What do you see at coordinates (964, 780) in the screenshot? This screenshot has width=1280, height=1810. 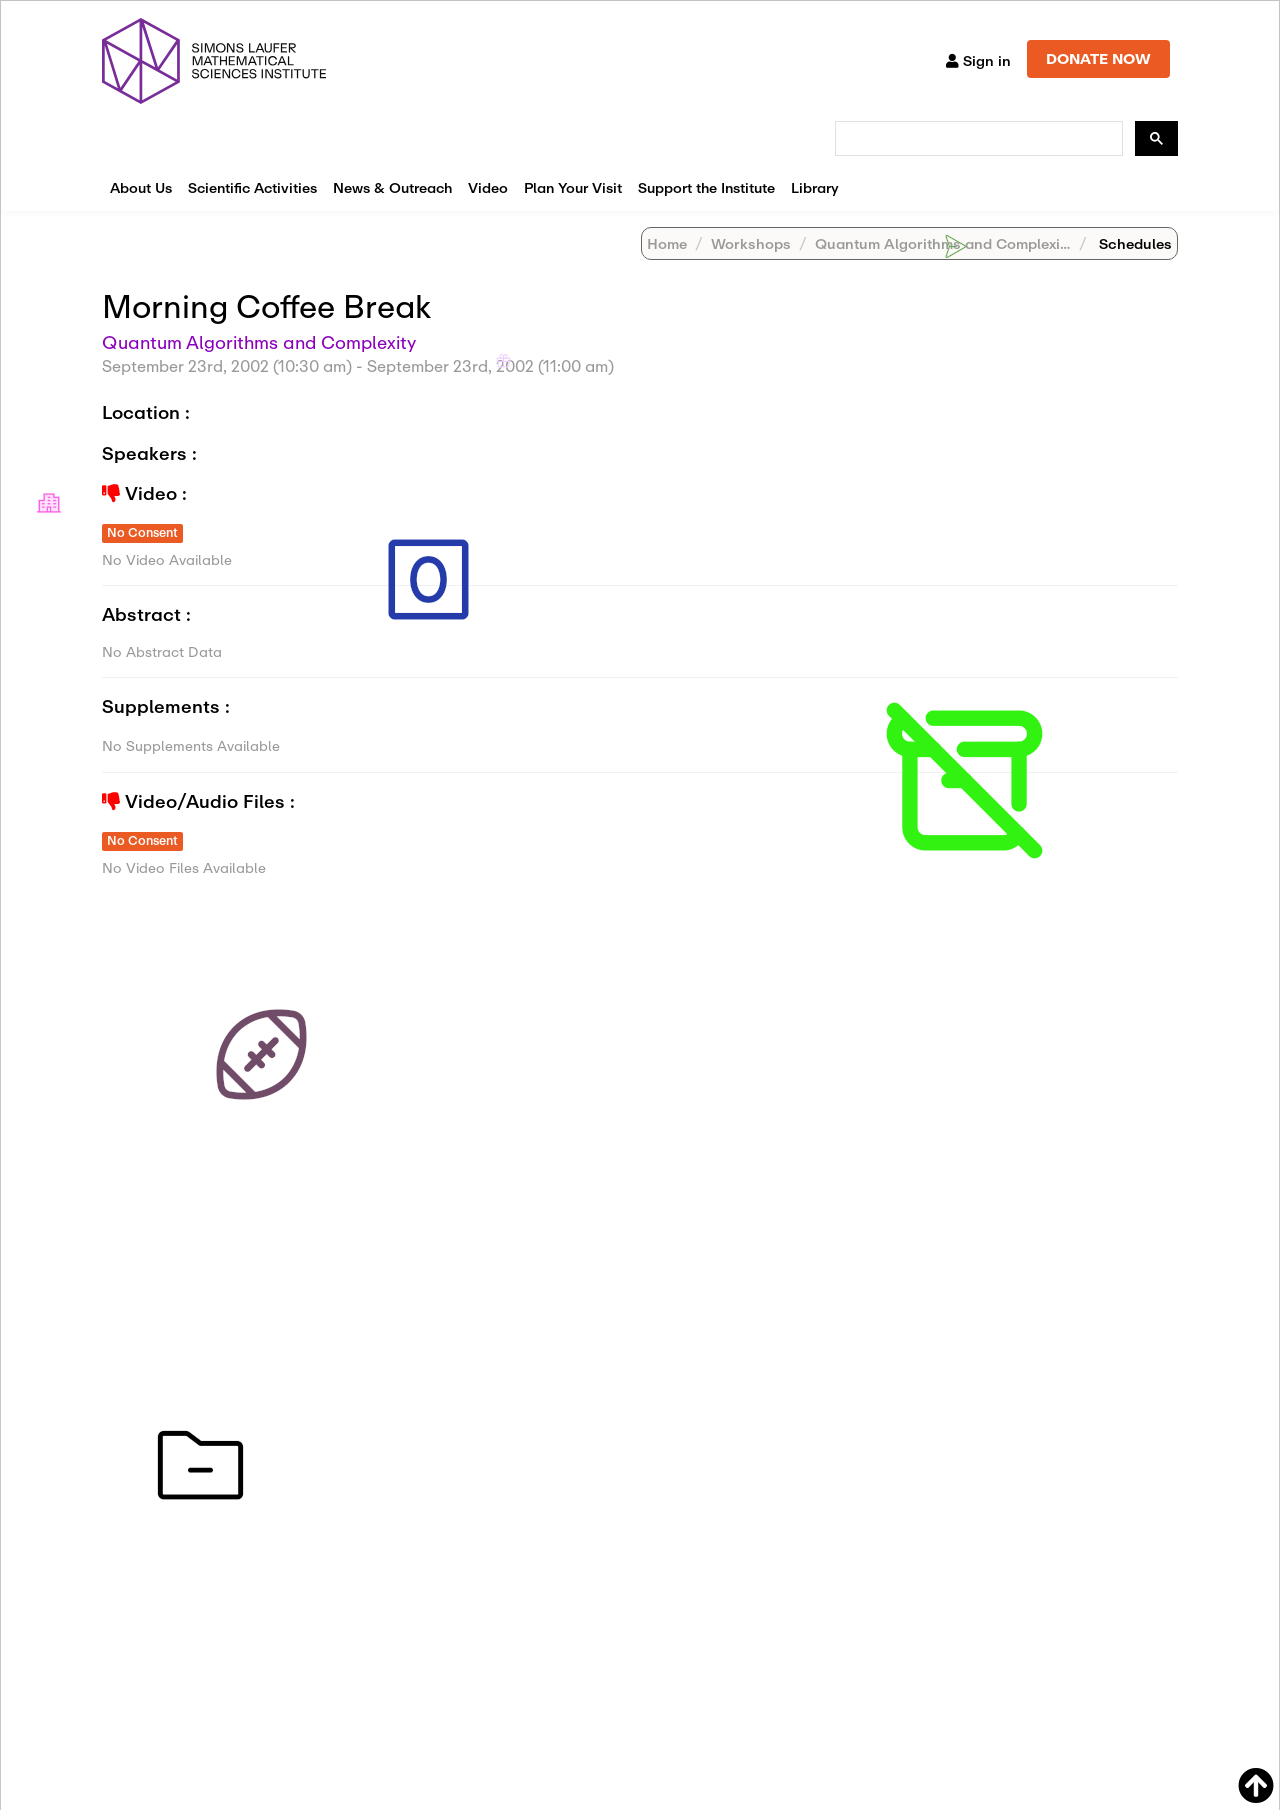 I see `disable archive functionality` at bounding box center [964, 780].